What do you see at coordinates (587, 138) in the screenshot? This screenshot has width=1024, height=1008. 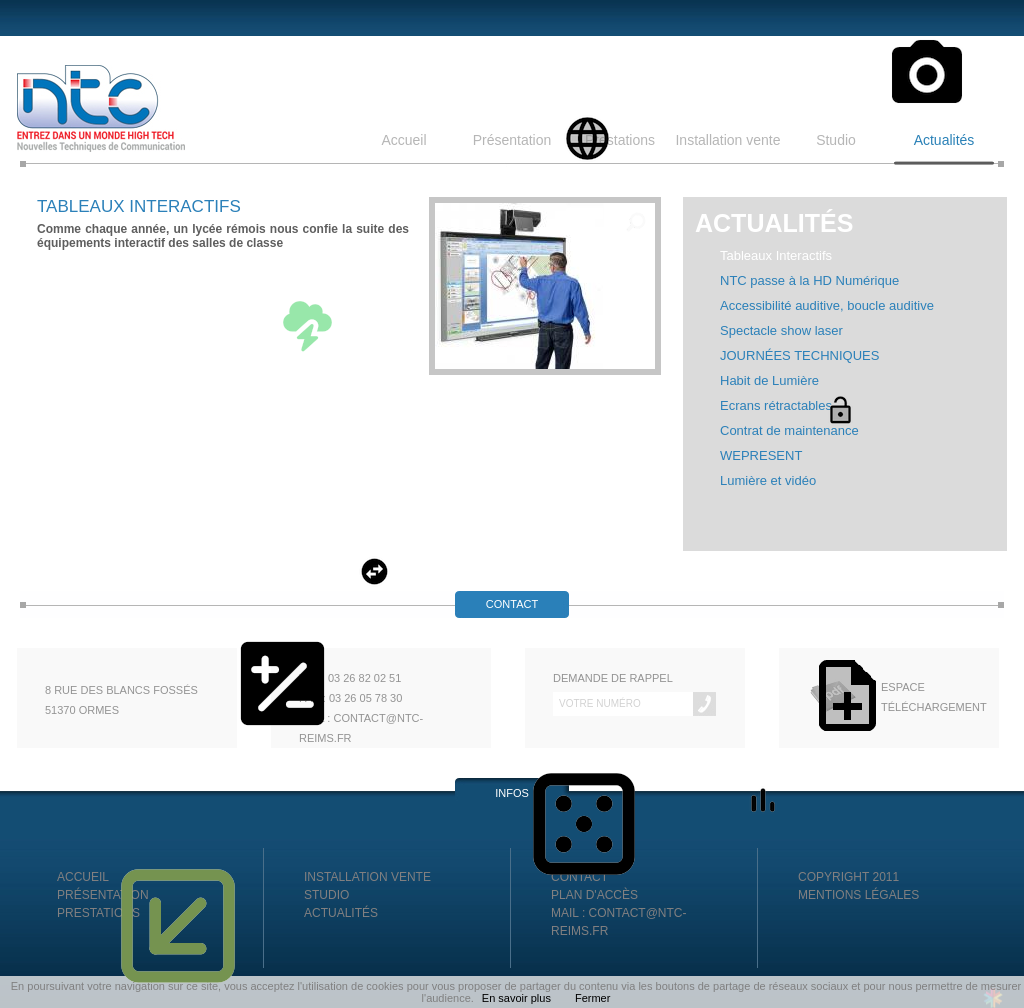 I see `change language or region settings` at bounding box center [587, 138].